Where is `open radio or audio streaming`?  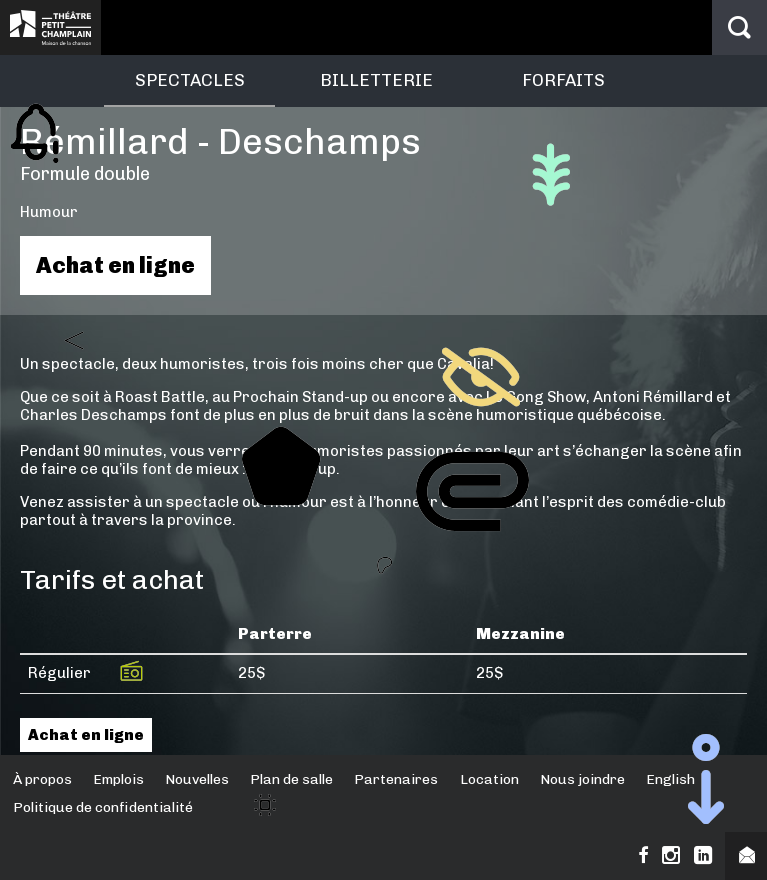 open radio or audio streaming is located at coordinates (131, 672).